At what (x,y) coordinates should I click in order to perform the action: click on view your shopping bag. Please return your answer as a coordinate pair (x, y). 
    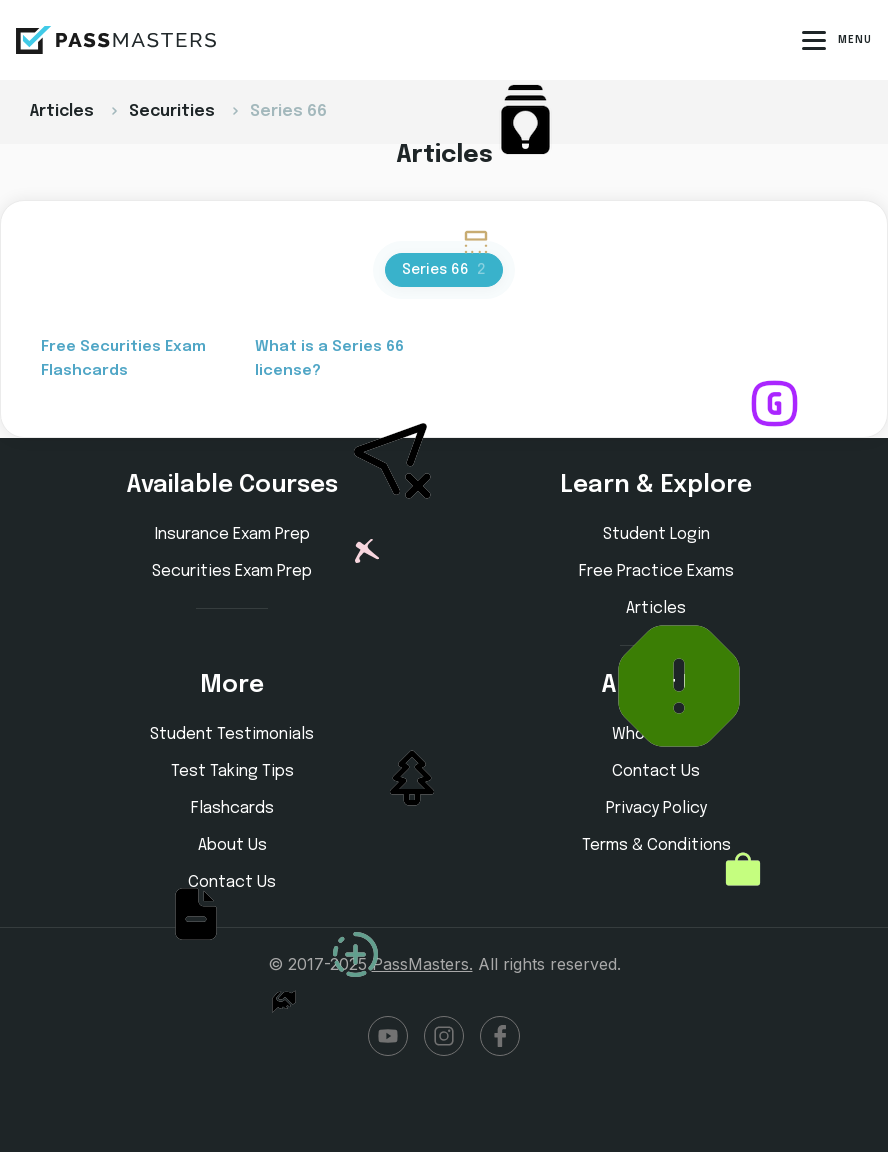
    Looking at the image, I should click on (743, 871).